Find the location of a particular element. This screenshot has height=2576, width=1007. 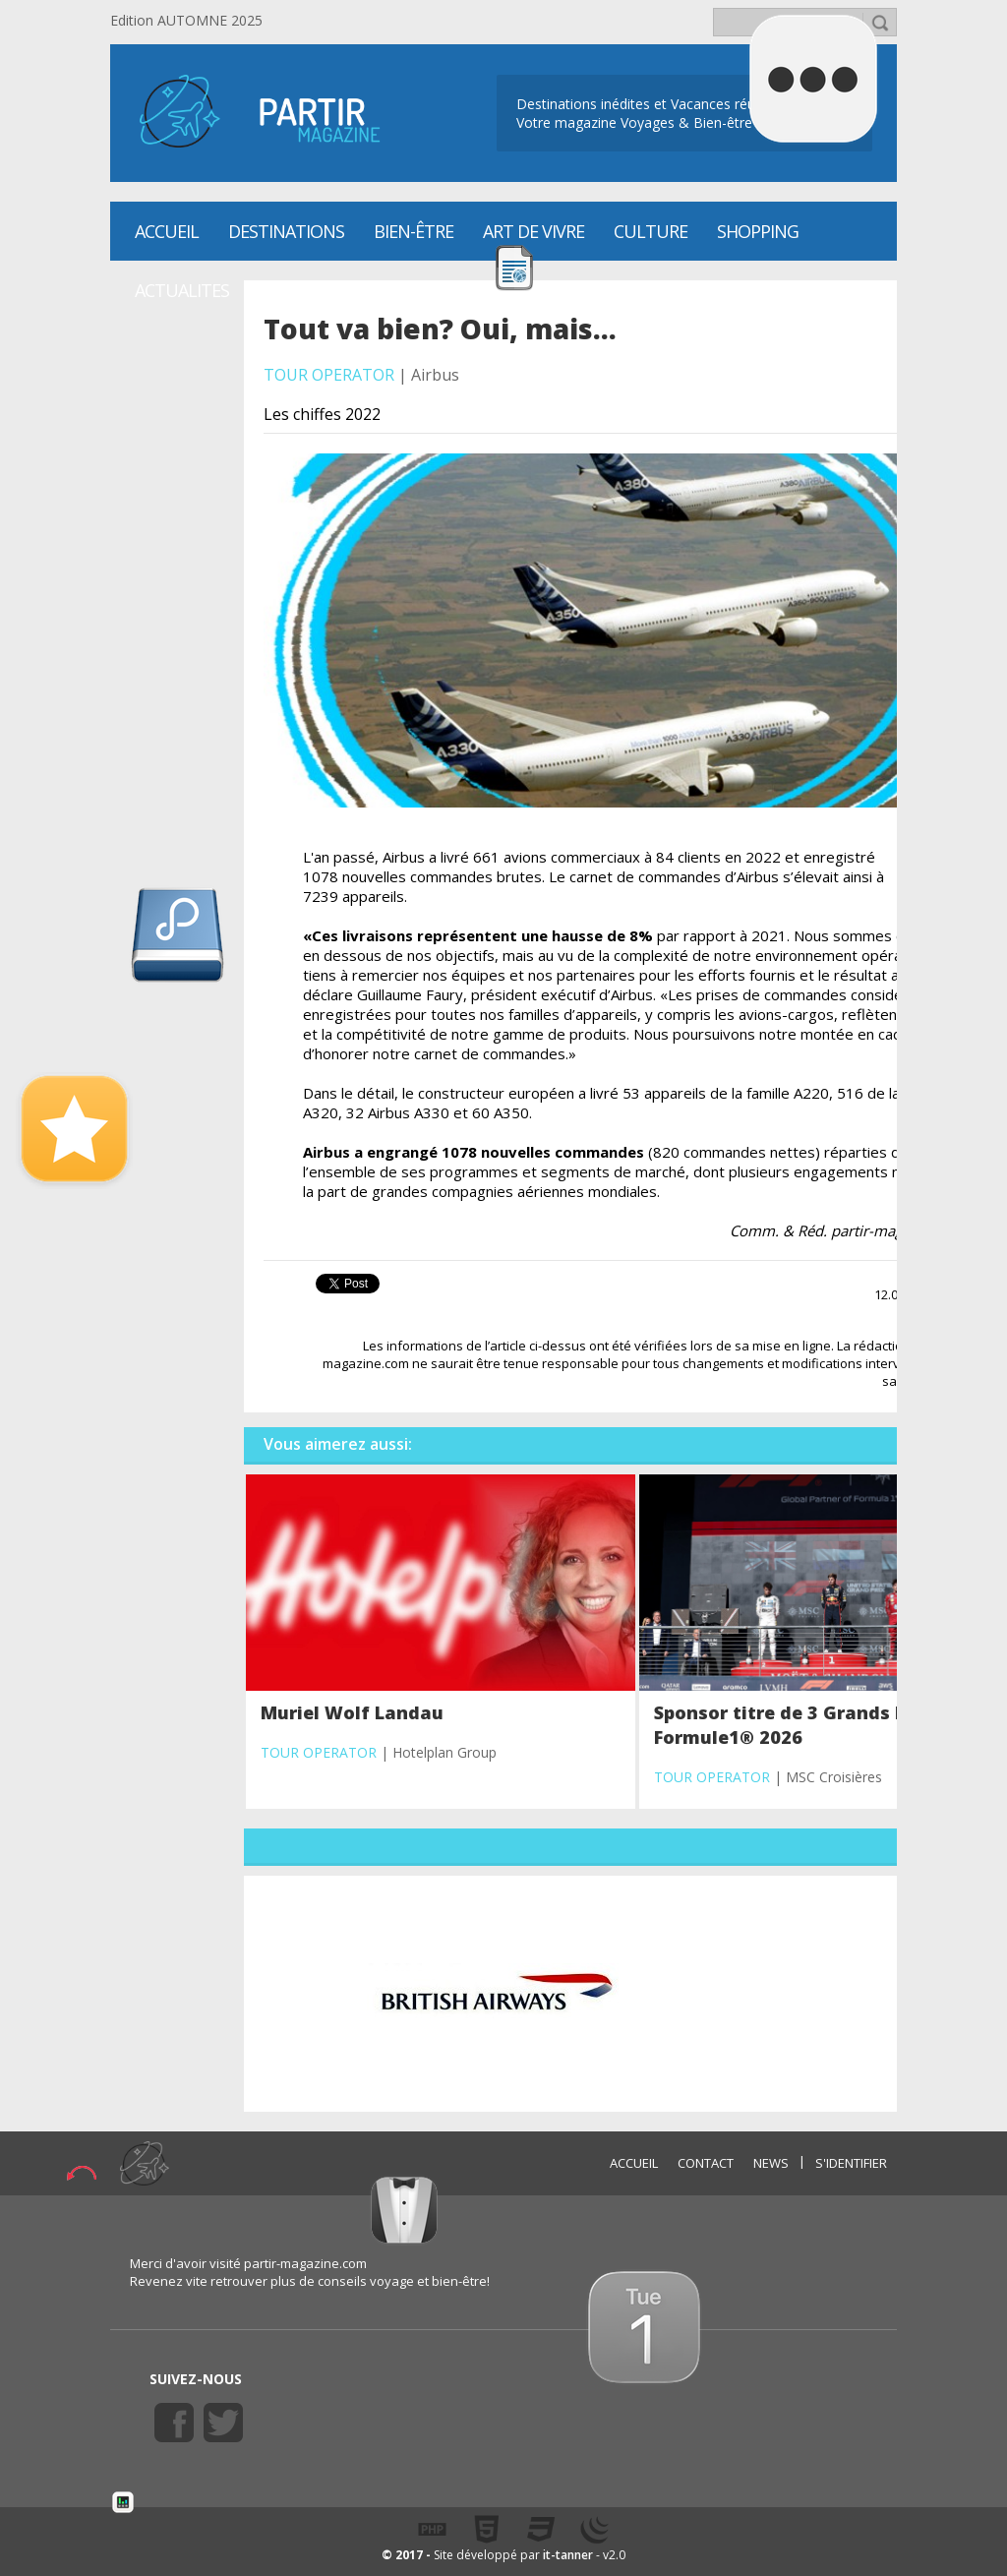

set default applications preferences is located at coordinates (74, 1130).